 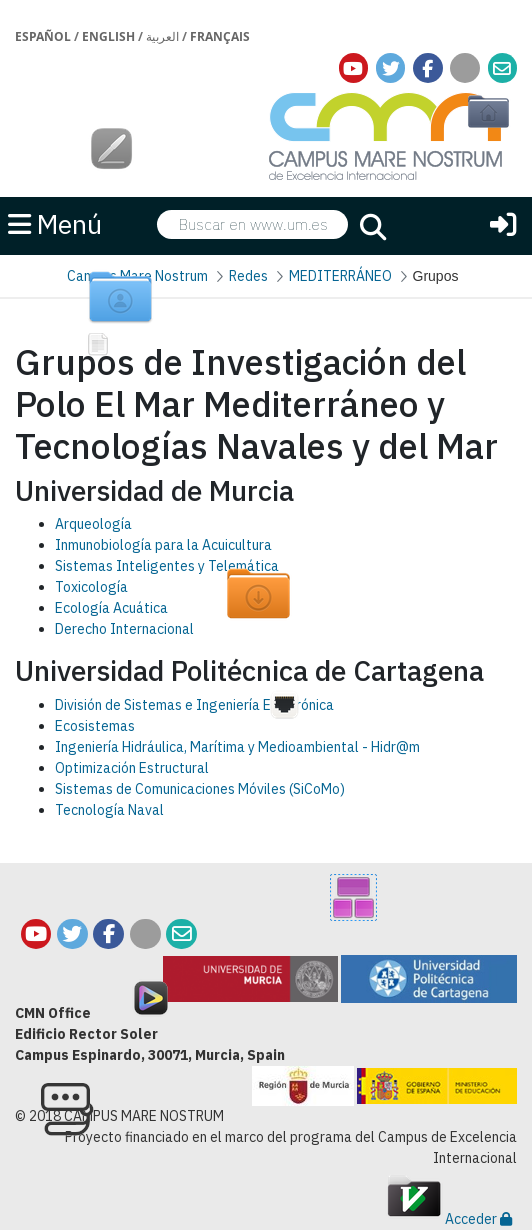 What do you see at coordinates (151, 998) in the screenshot?
I see `open glide media player app` at bounding box center [151, 998].